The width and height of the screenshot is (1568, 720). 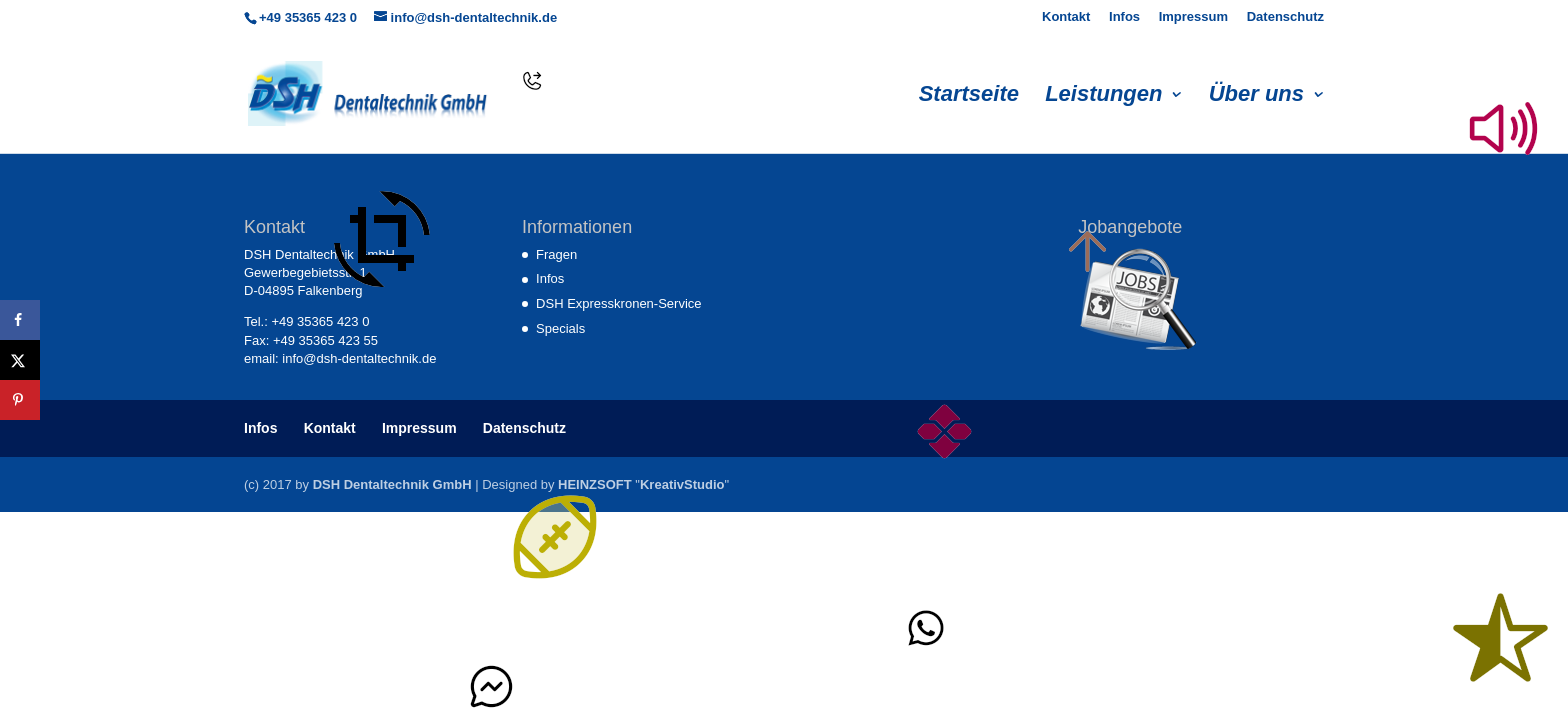 What do you see at coordinates (382, 239) in the screenshot?
I see `rotate and crop an image` at bounding box center [382, 239].